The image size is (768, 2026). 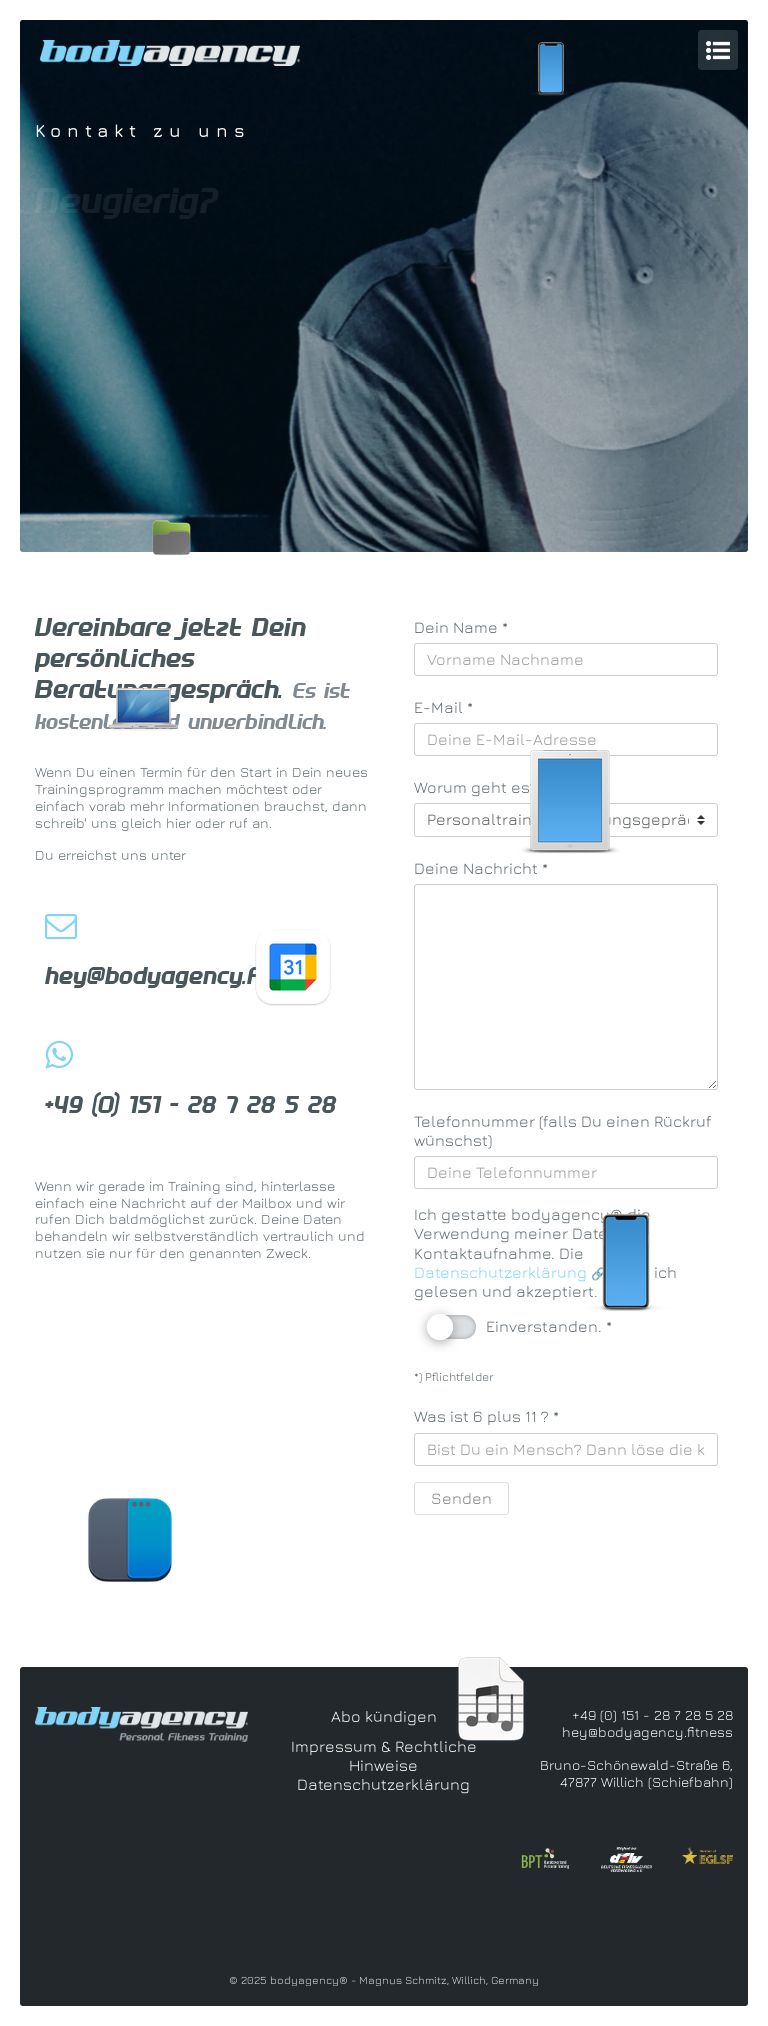 What do you see at coordinates (551, 69) in the screenshot?
I see `indicates a connected iPhone device` at bounding box center [551, 69].